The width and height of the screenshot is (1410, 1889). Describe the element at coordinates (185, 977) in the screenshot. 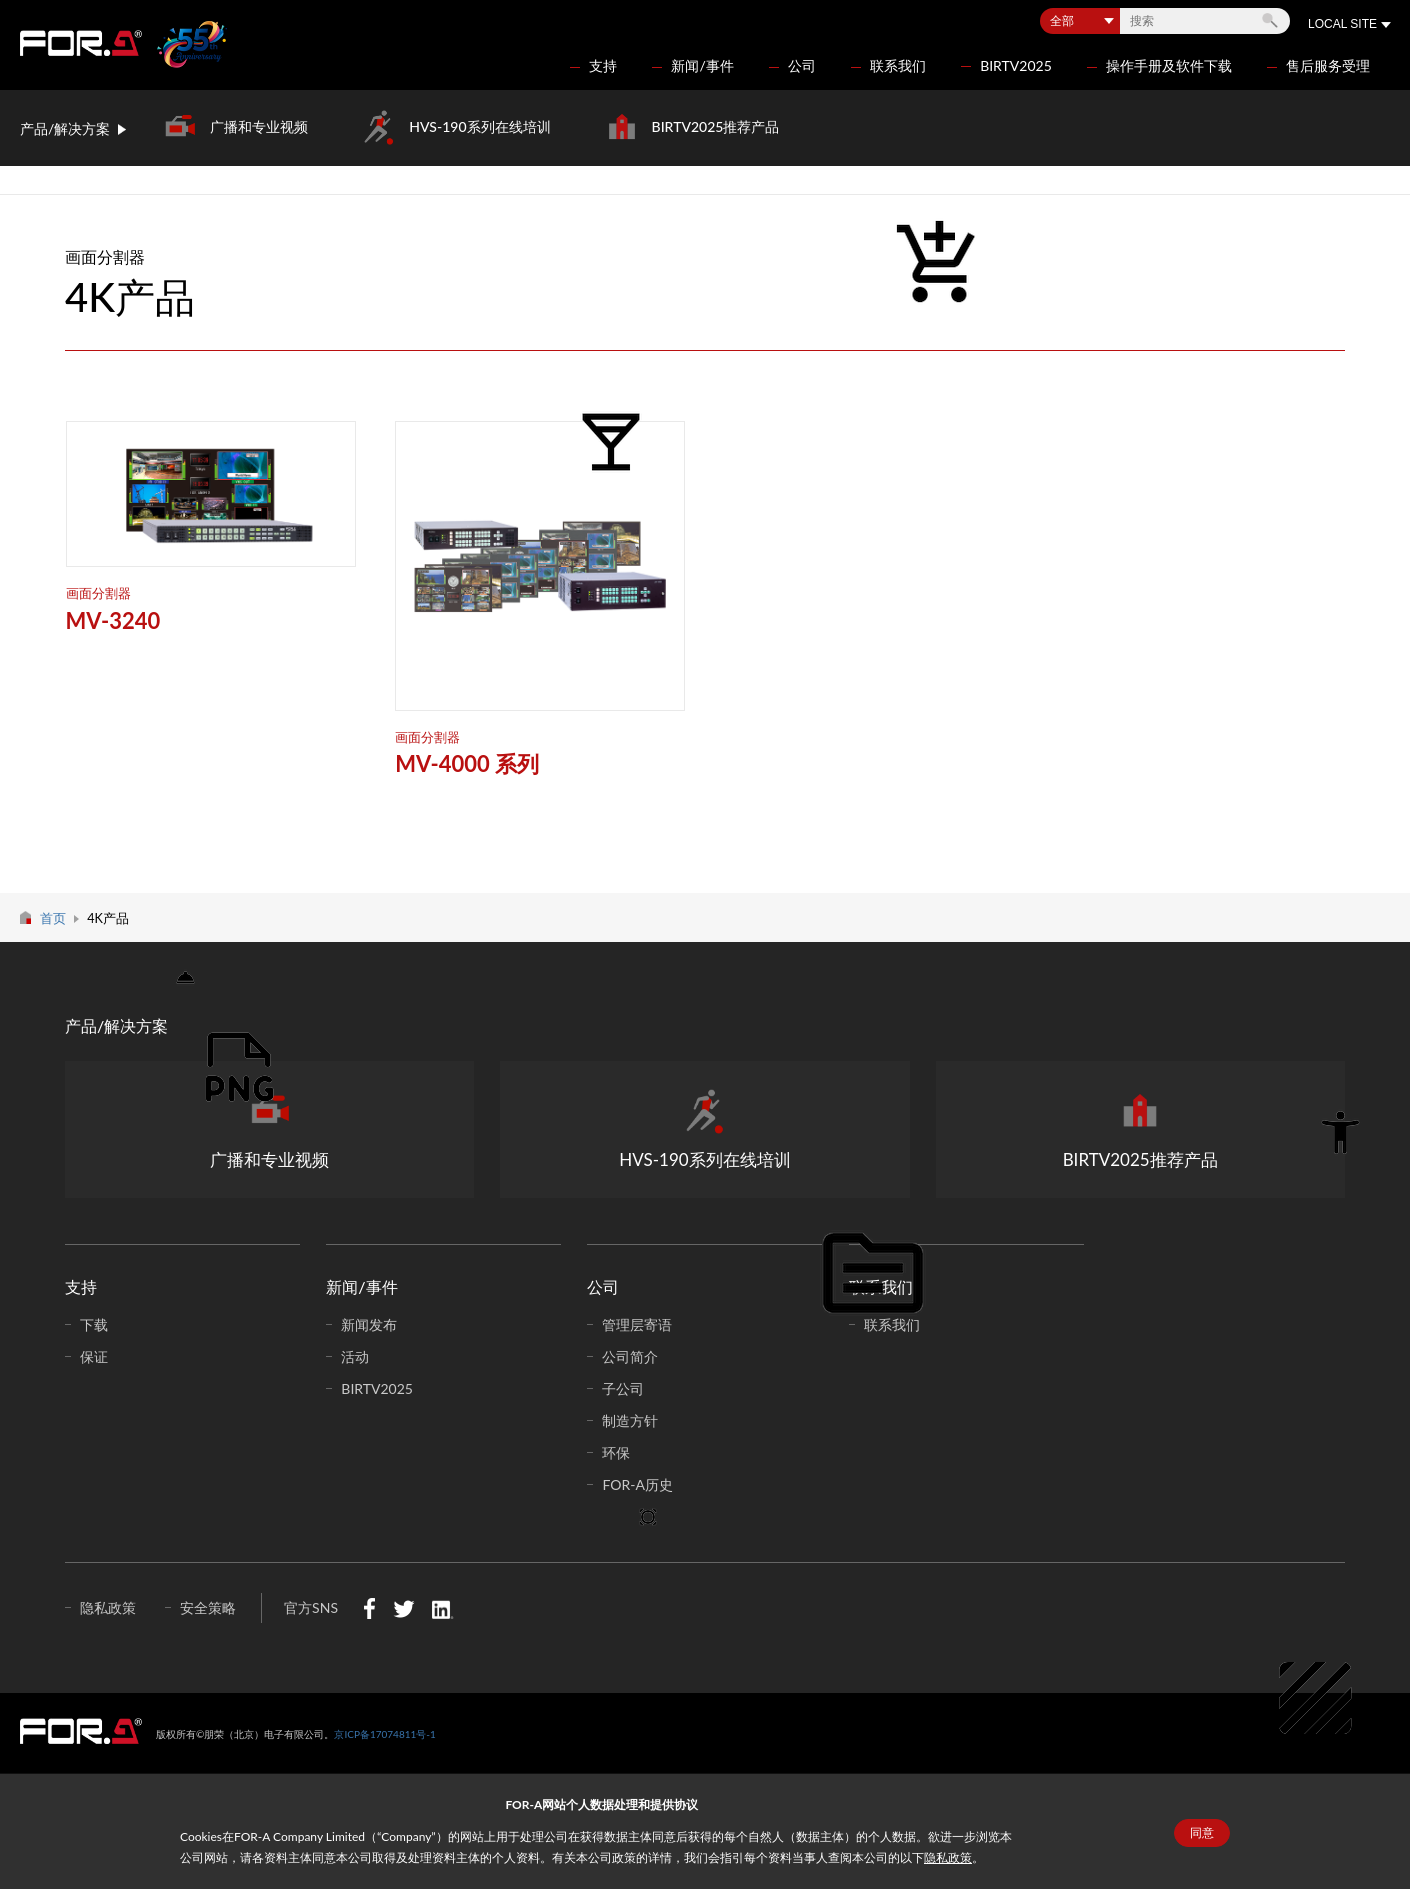

I see `request room service or hotel amenities` at that location.